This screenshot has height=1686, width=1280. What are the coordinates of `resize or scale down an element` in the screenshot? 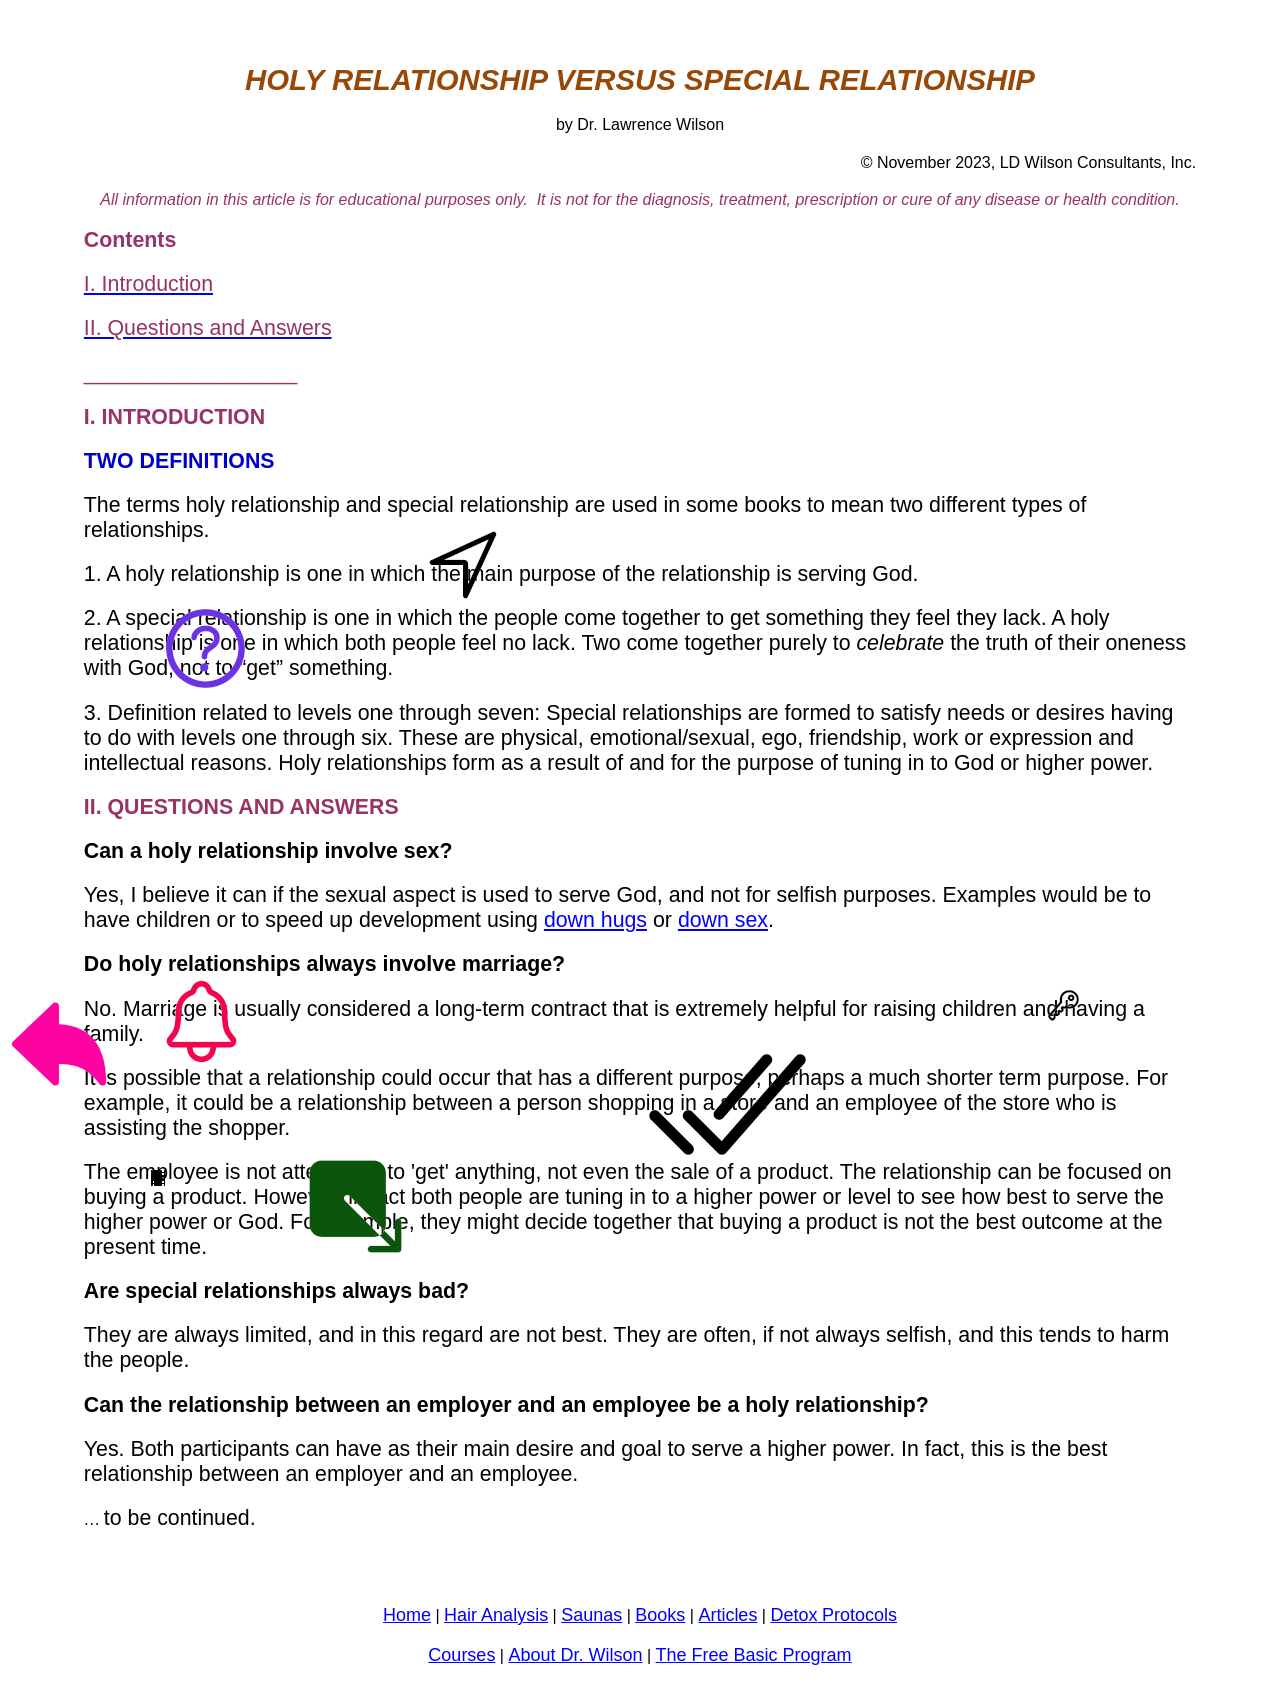 It's located at (355, 1206).